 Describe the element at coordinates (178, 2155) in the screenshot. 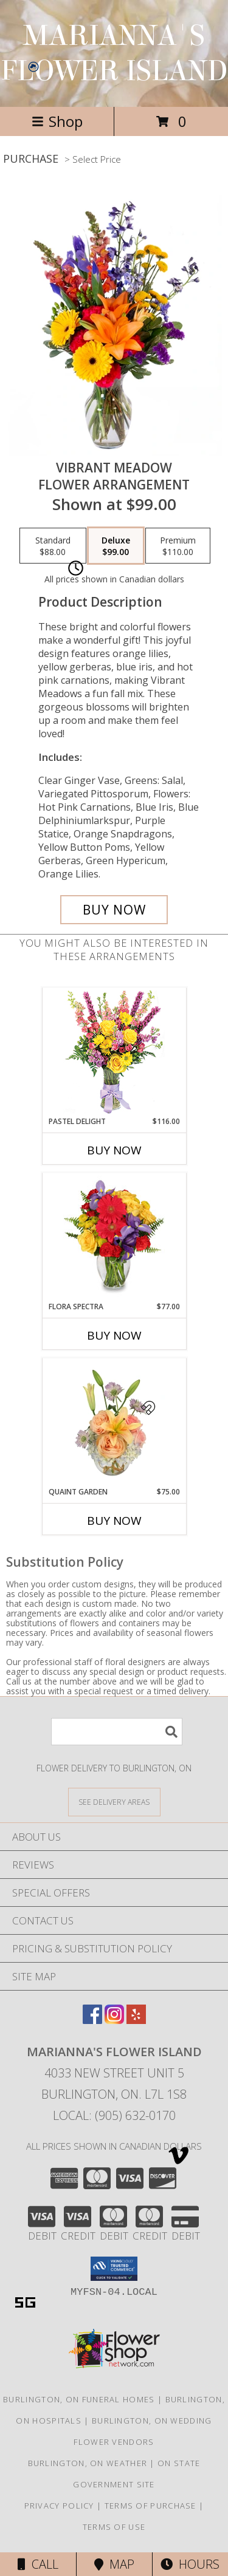

I see `open the Vimeo app` at that location.